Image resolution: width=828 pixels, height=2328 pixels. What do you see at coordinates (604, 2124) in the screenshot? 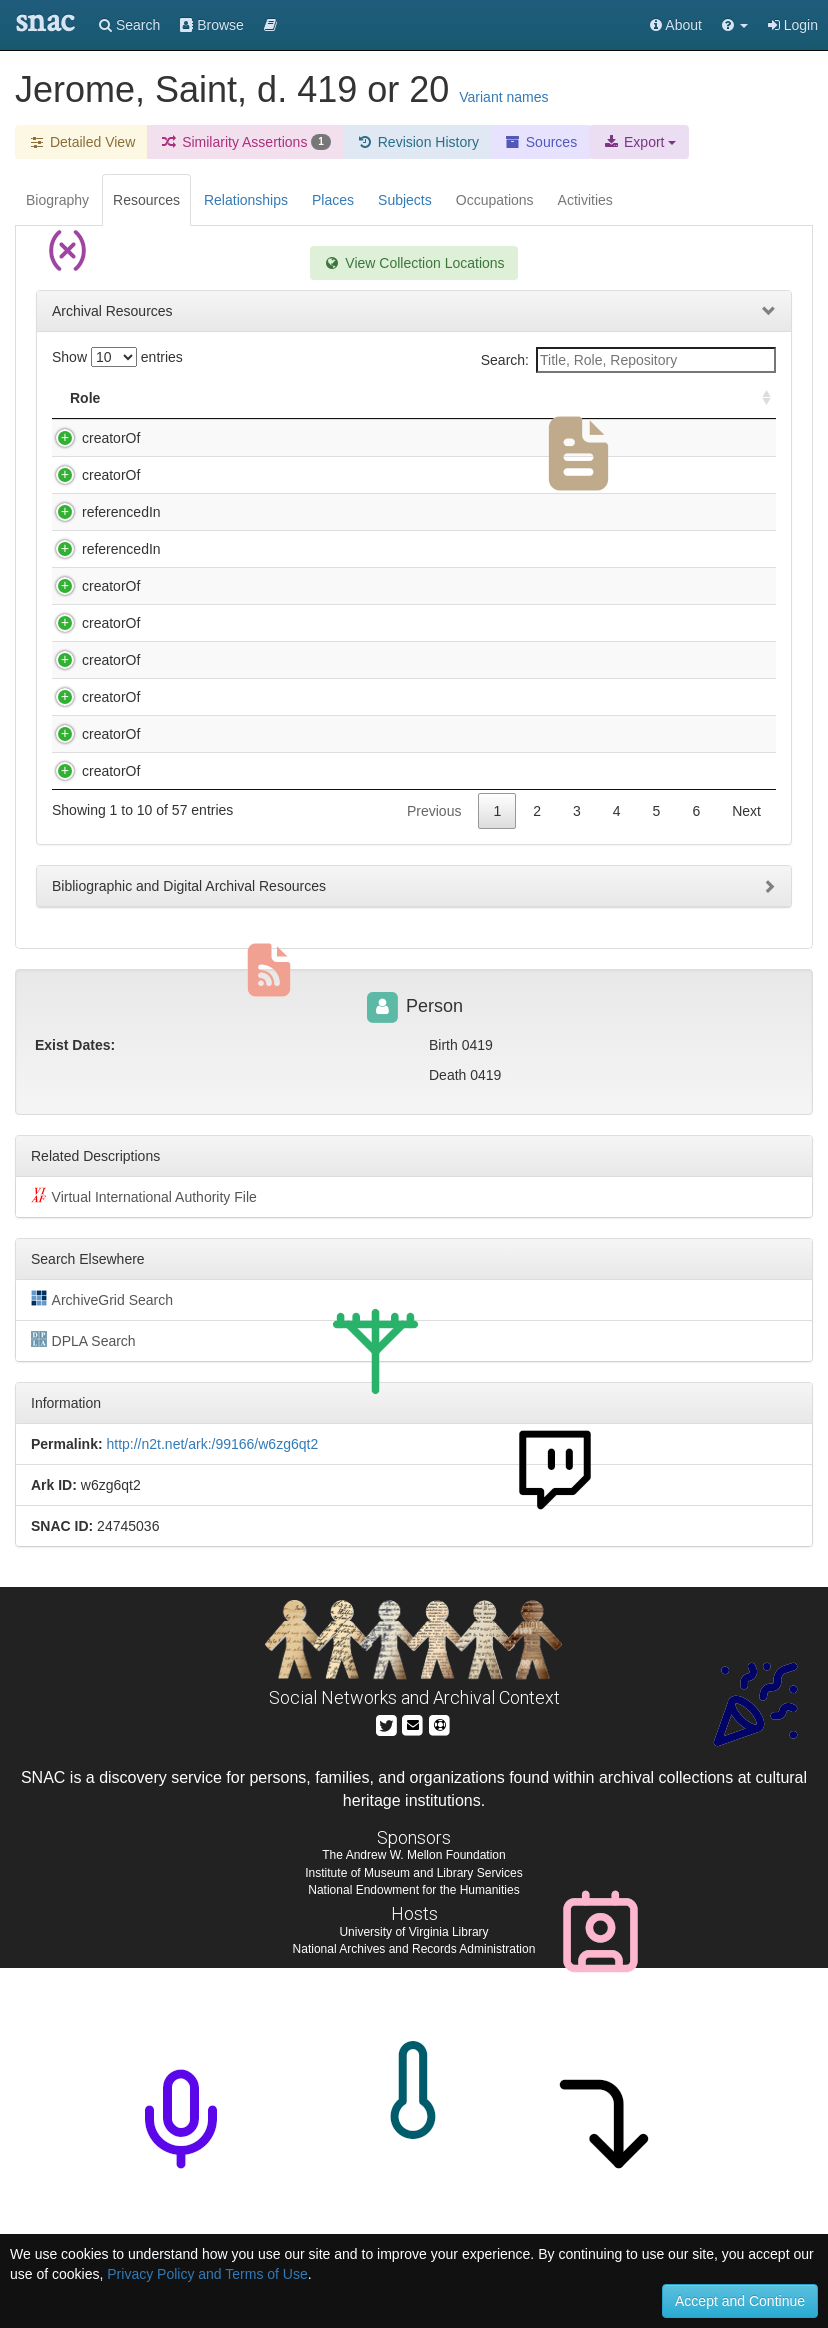
I see `navigate right then down` at bounding box center [604, 2124].